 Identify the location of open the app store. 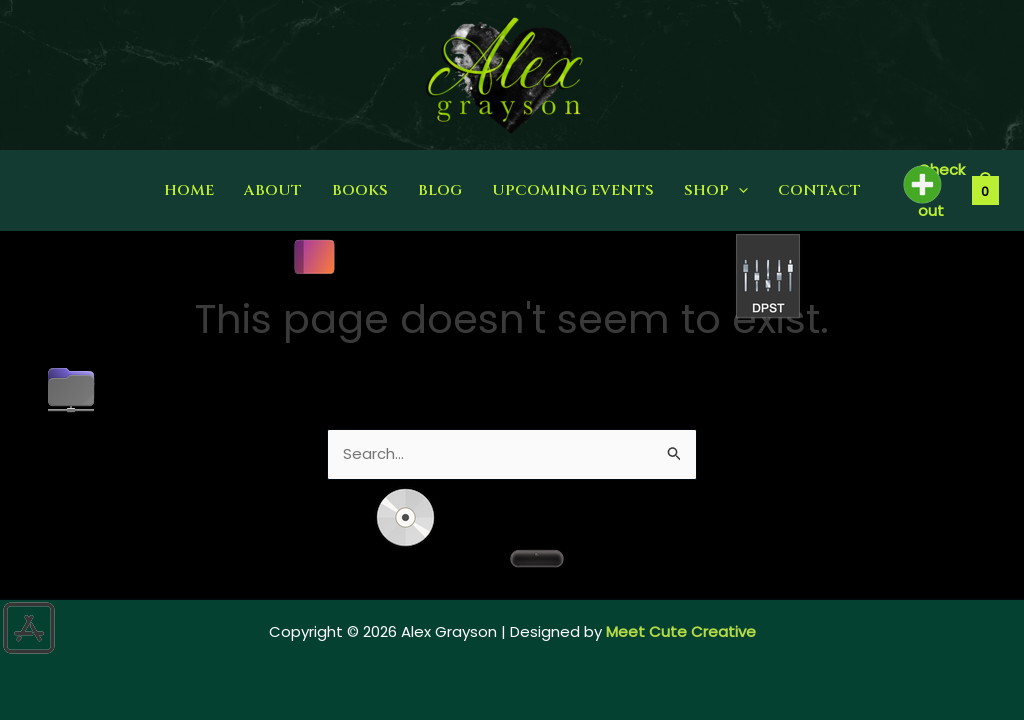
(29, 628).